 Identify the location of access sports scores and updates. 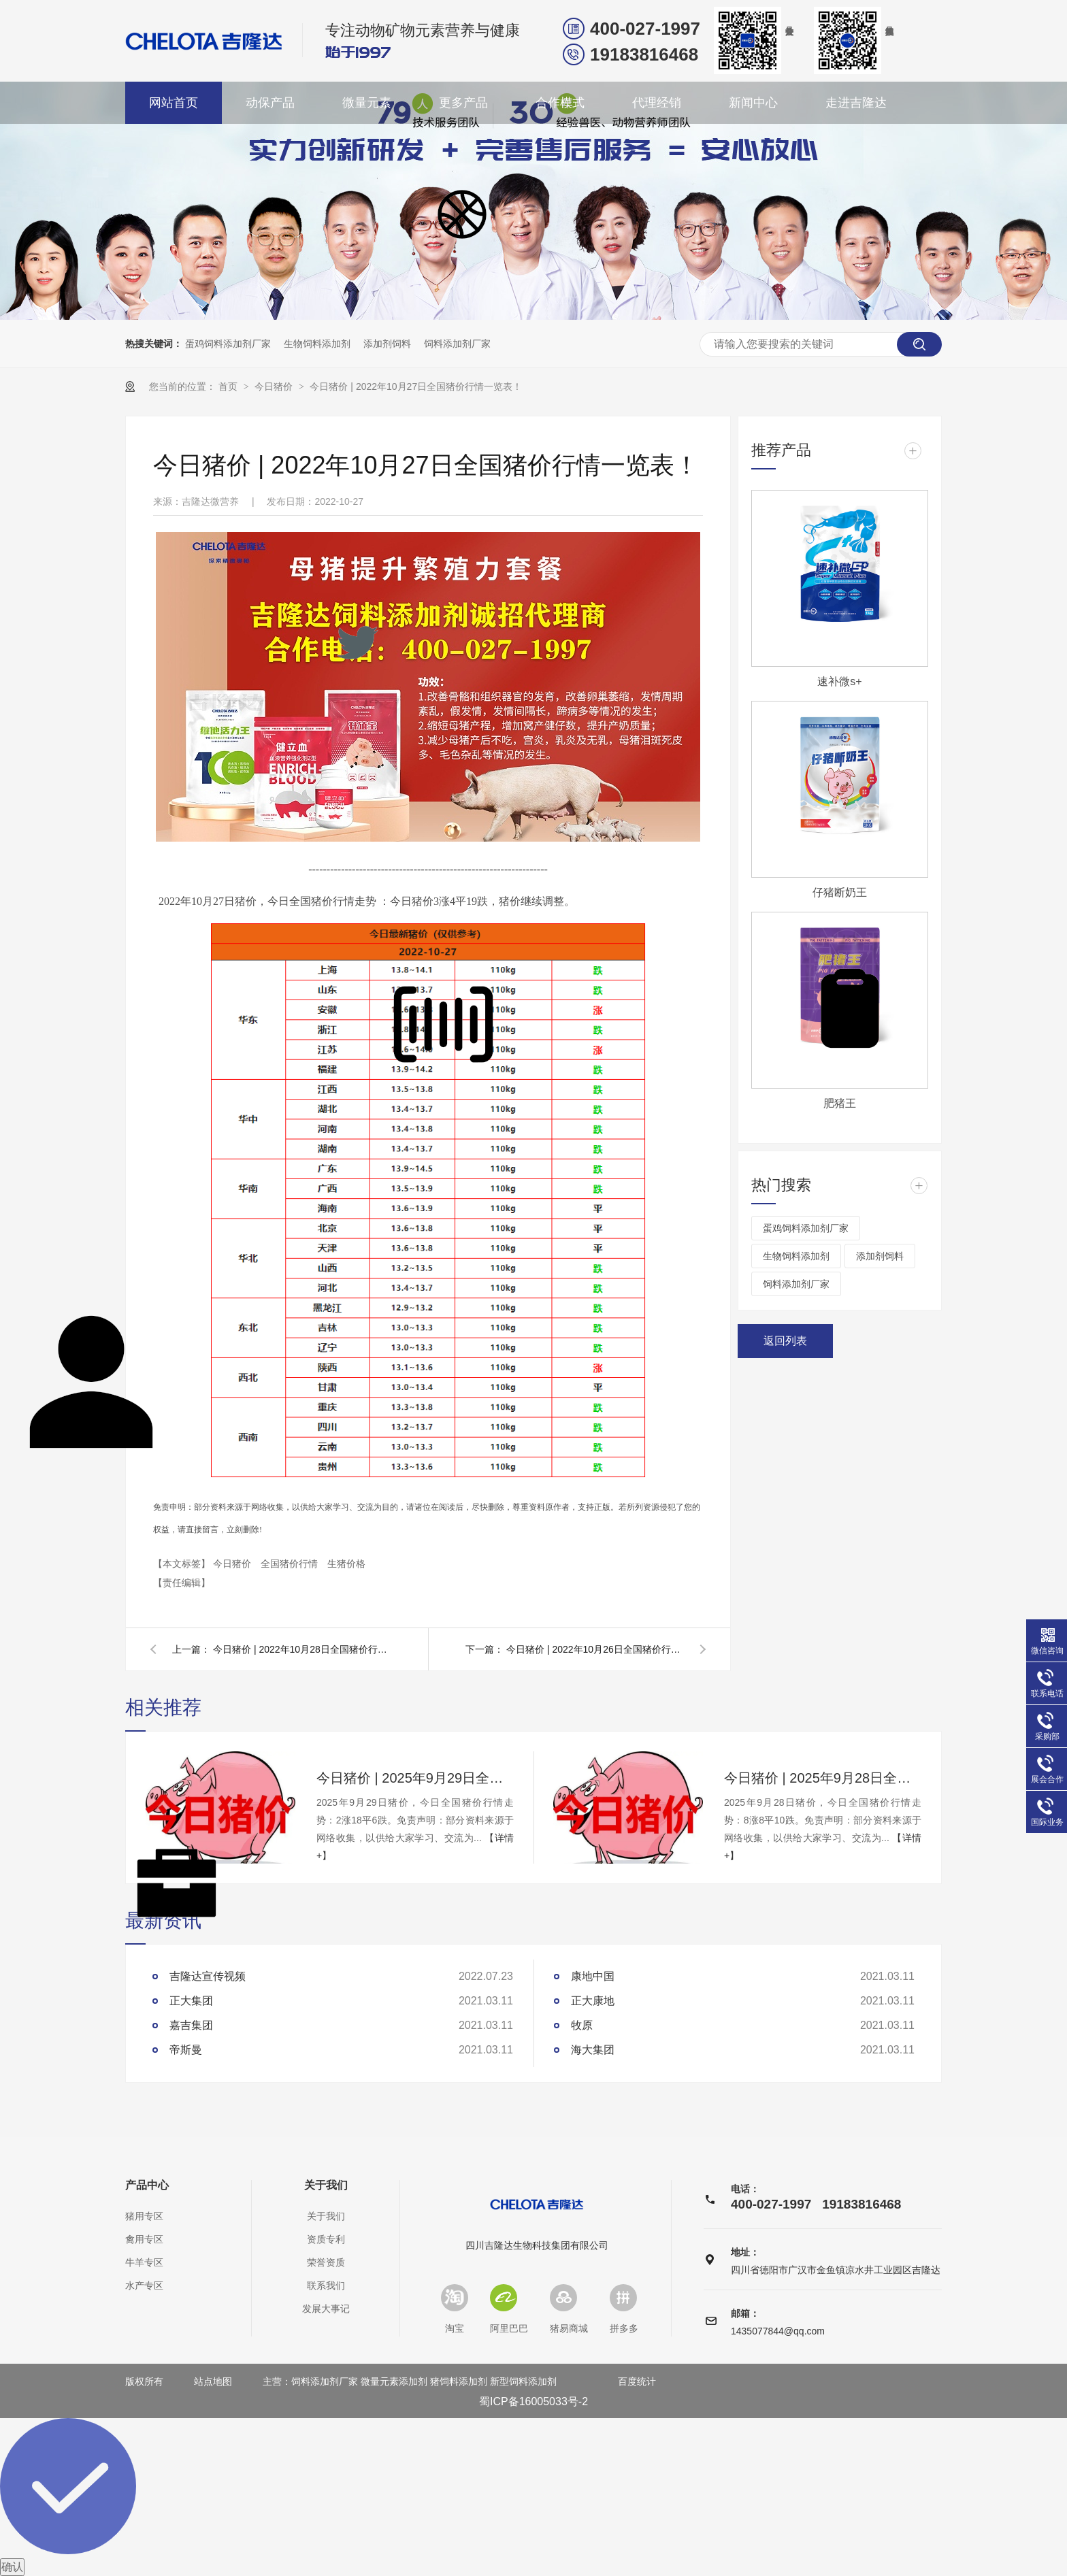
(462, 214).